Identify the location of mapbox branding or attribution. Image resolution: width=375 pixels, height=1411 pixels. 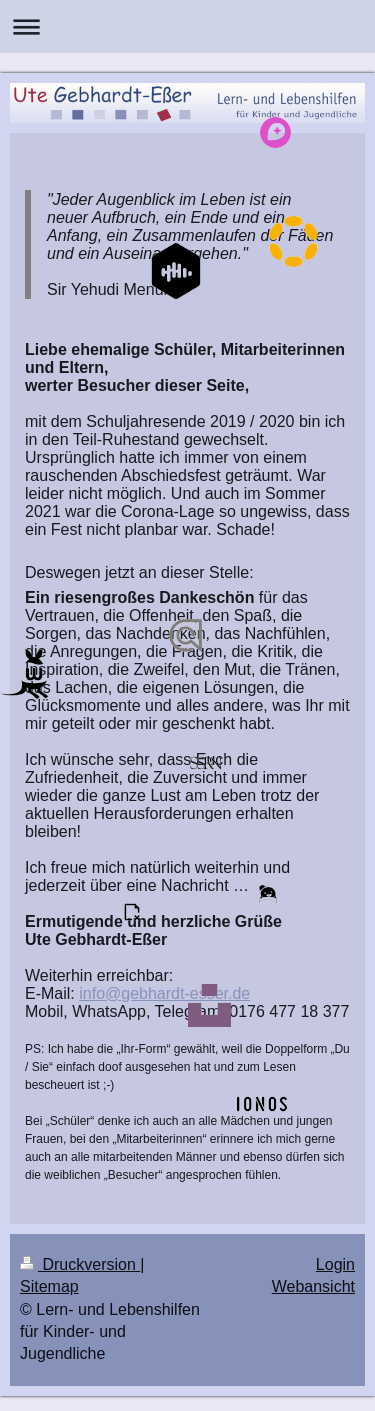
(275, 132).